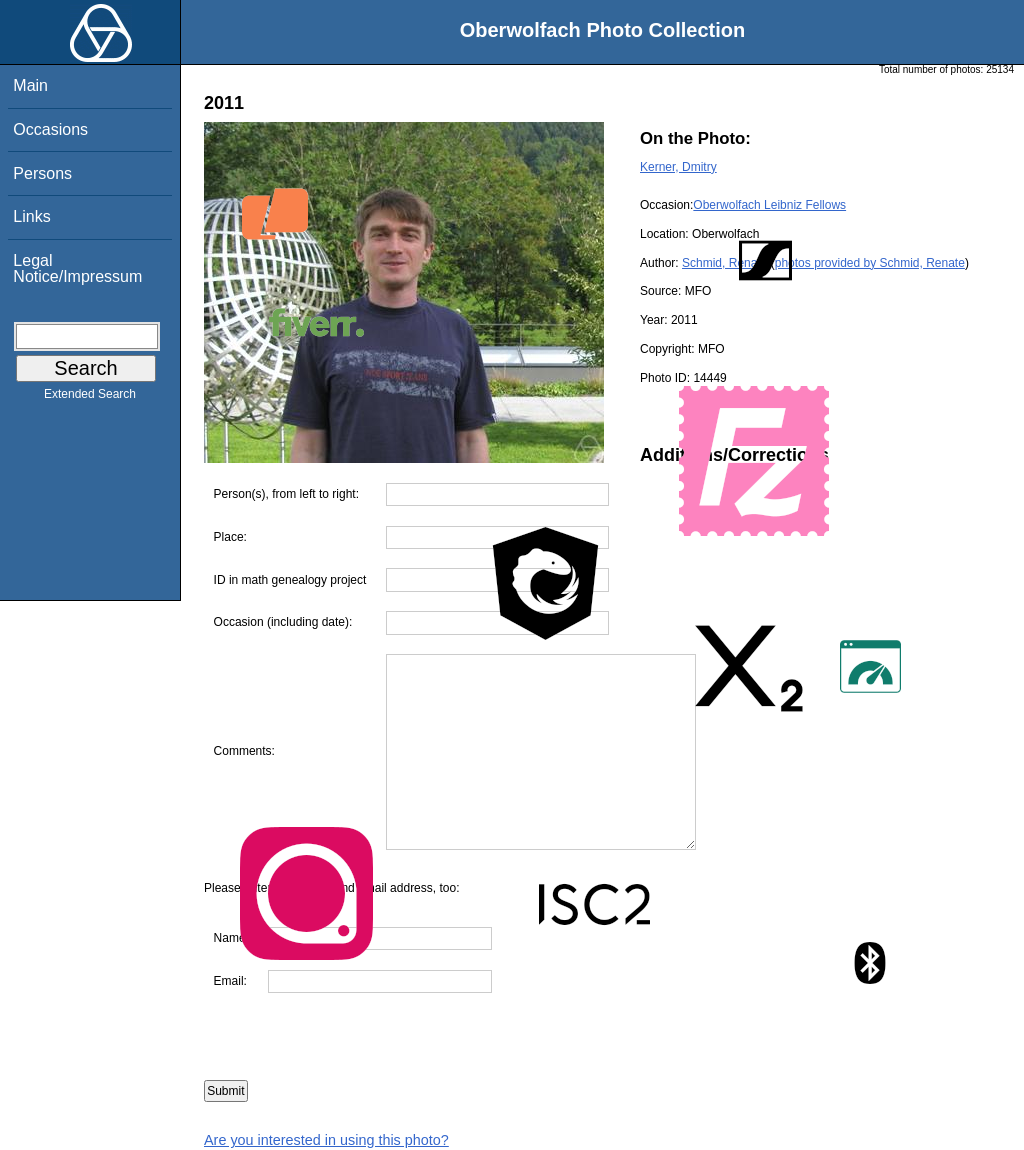  I want to click on ISC² official logo, so click(594, 904).